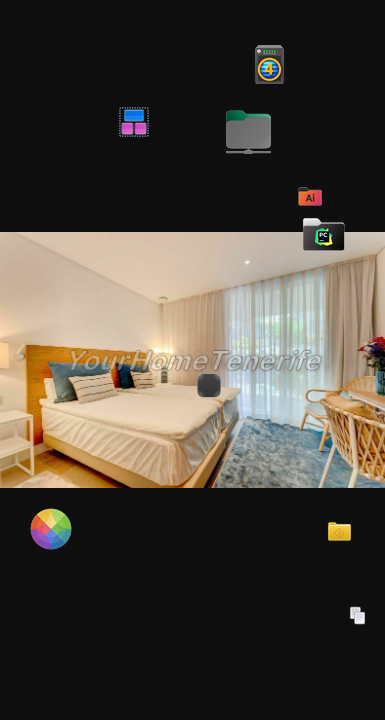 Image resolution: width=385 pixels, height=720 pixels. I want to click on open folder containing Adobe Illustrator files, so click(310, 197).